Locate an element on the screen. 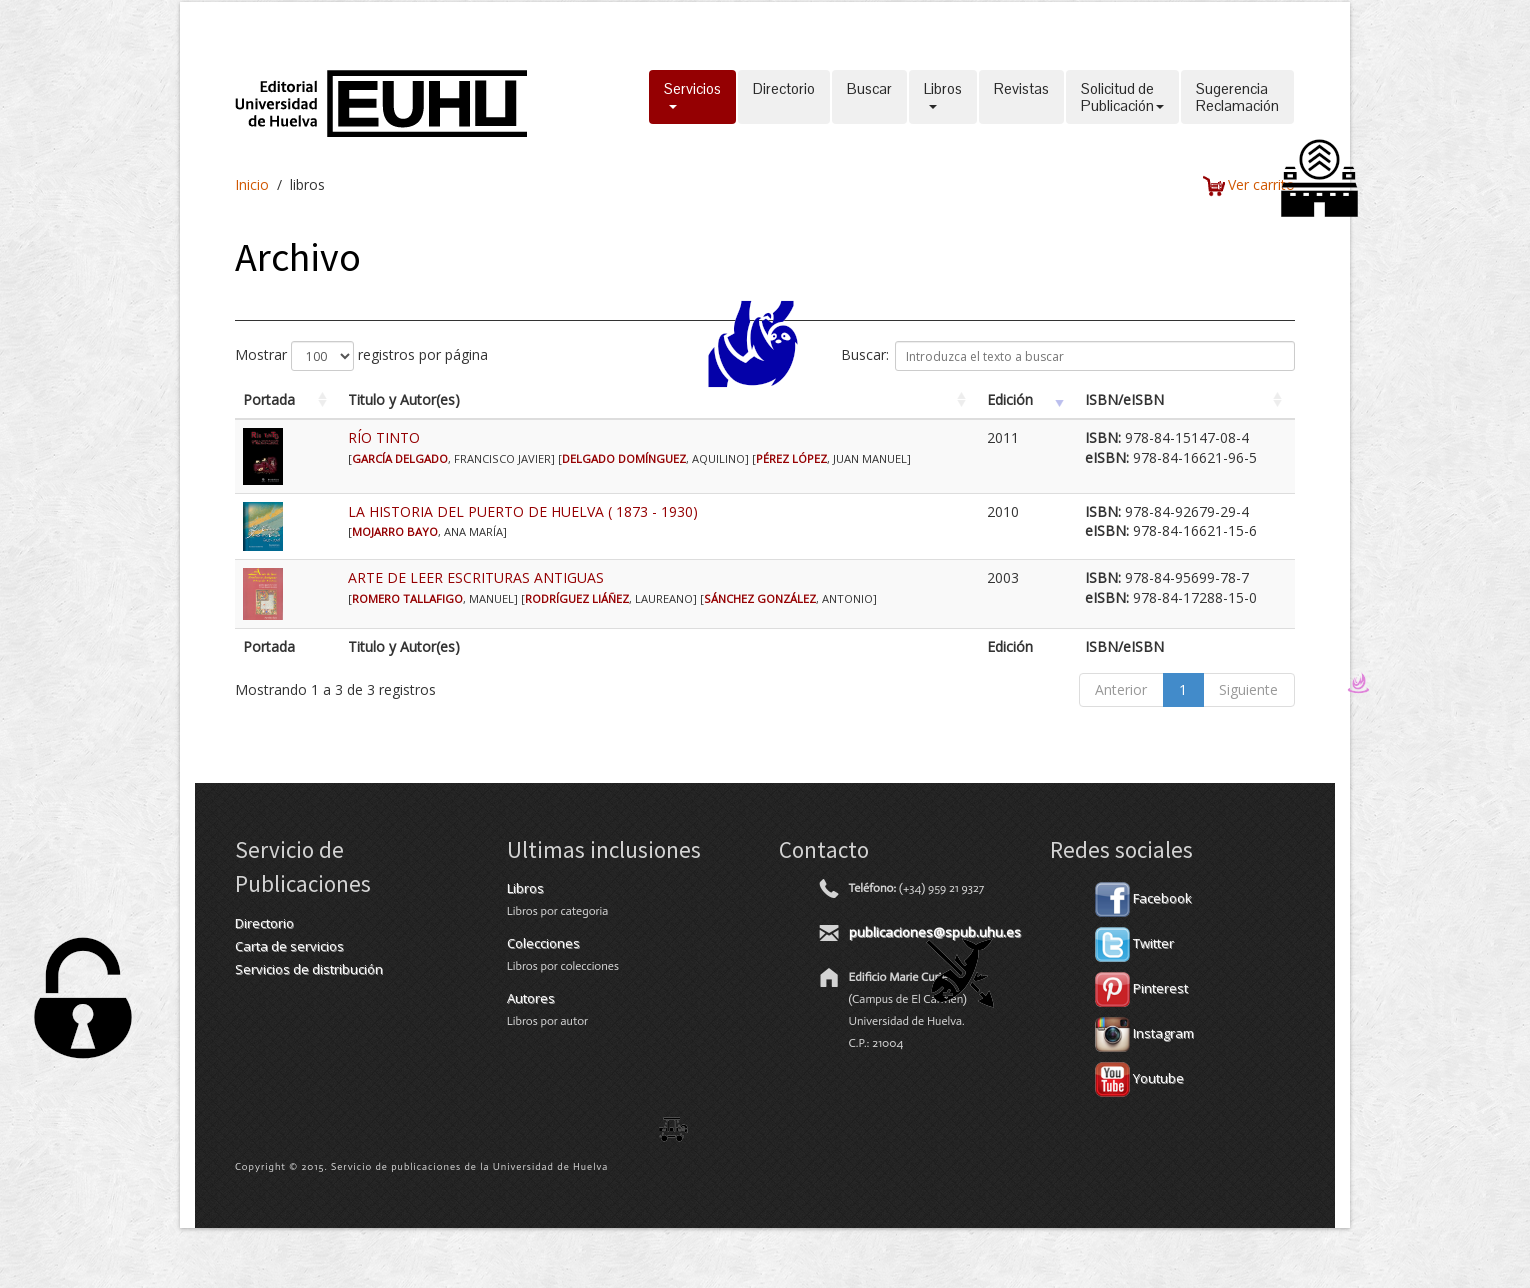  select siege ram unit in strategy game is located at coordinates (673, 1129).